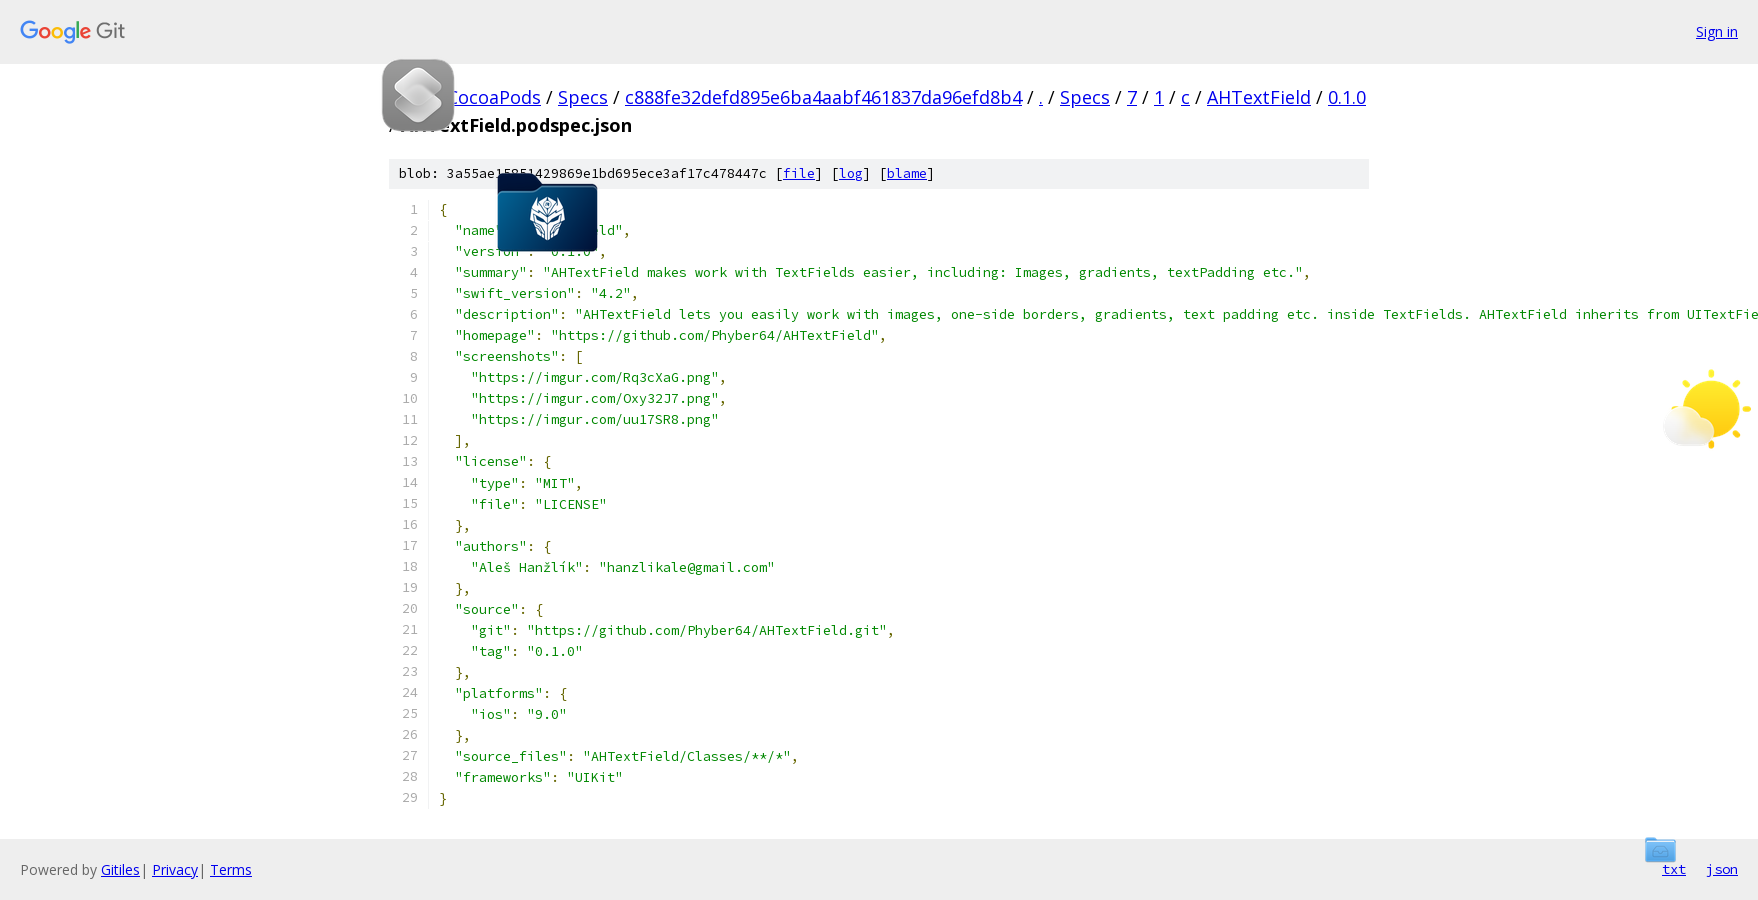 The width and height of the screenshot is (1758, 900). I want to click on open office documents folder, so click(1660, 849).